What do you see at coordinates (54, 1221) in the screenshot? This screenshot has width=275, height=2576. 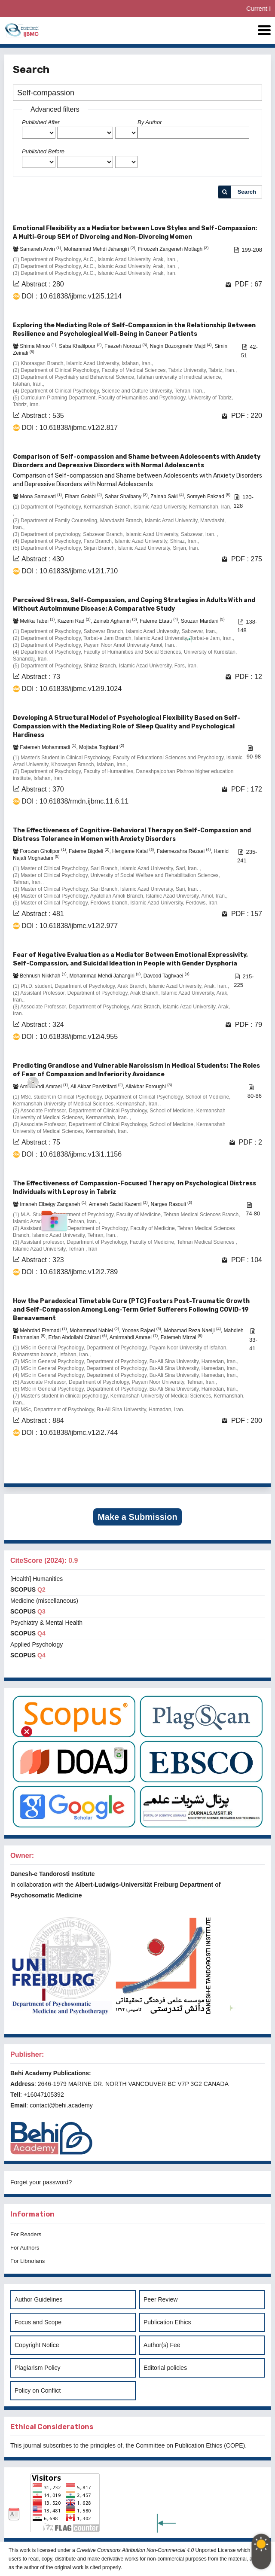 I see `open folder containing figma design files` at bounding box center [54, 1221].